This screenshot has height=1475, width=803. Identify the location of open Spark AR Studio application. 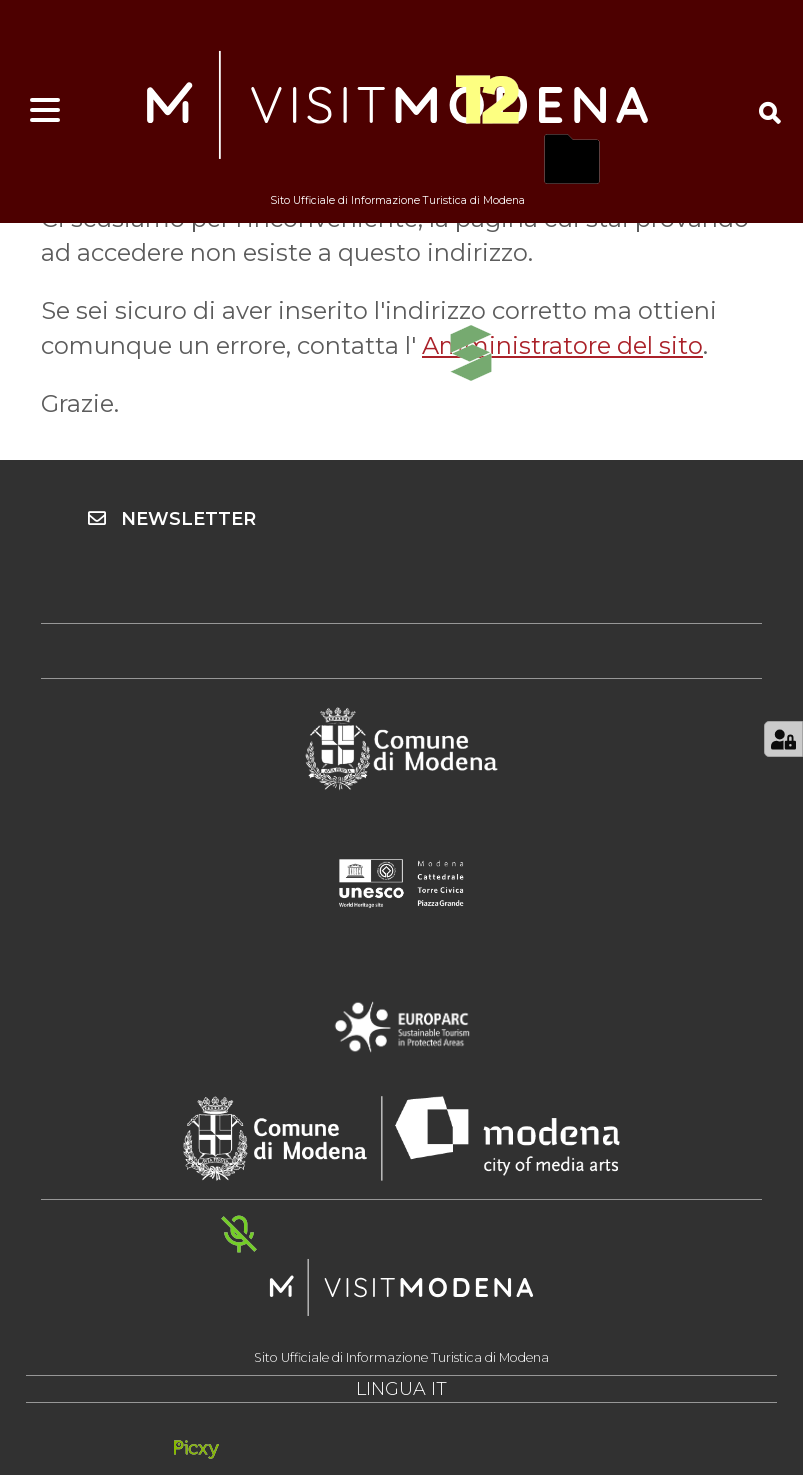
(471, 353).